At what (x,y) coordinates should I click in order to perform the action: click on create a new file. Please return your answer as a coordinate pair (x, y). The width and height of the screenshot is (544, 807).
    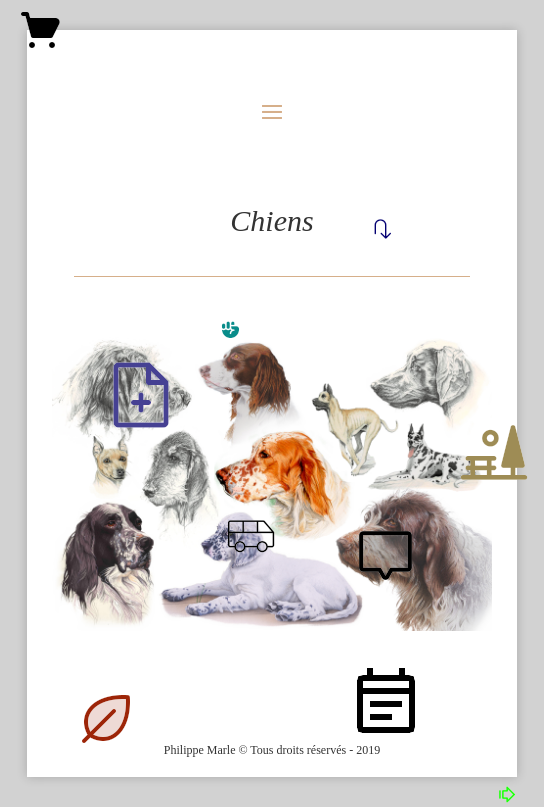
    Looking at the image, I should click on (141, 395).